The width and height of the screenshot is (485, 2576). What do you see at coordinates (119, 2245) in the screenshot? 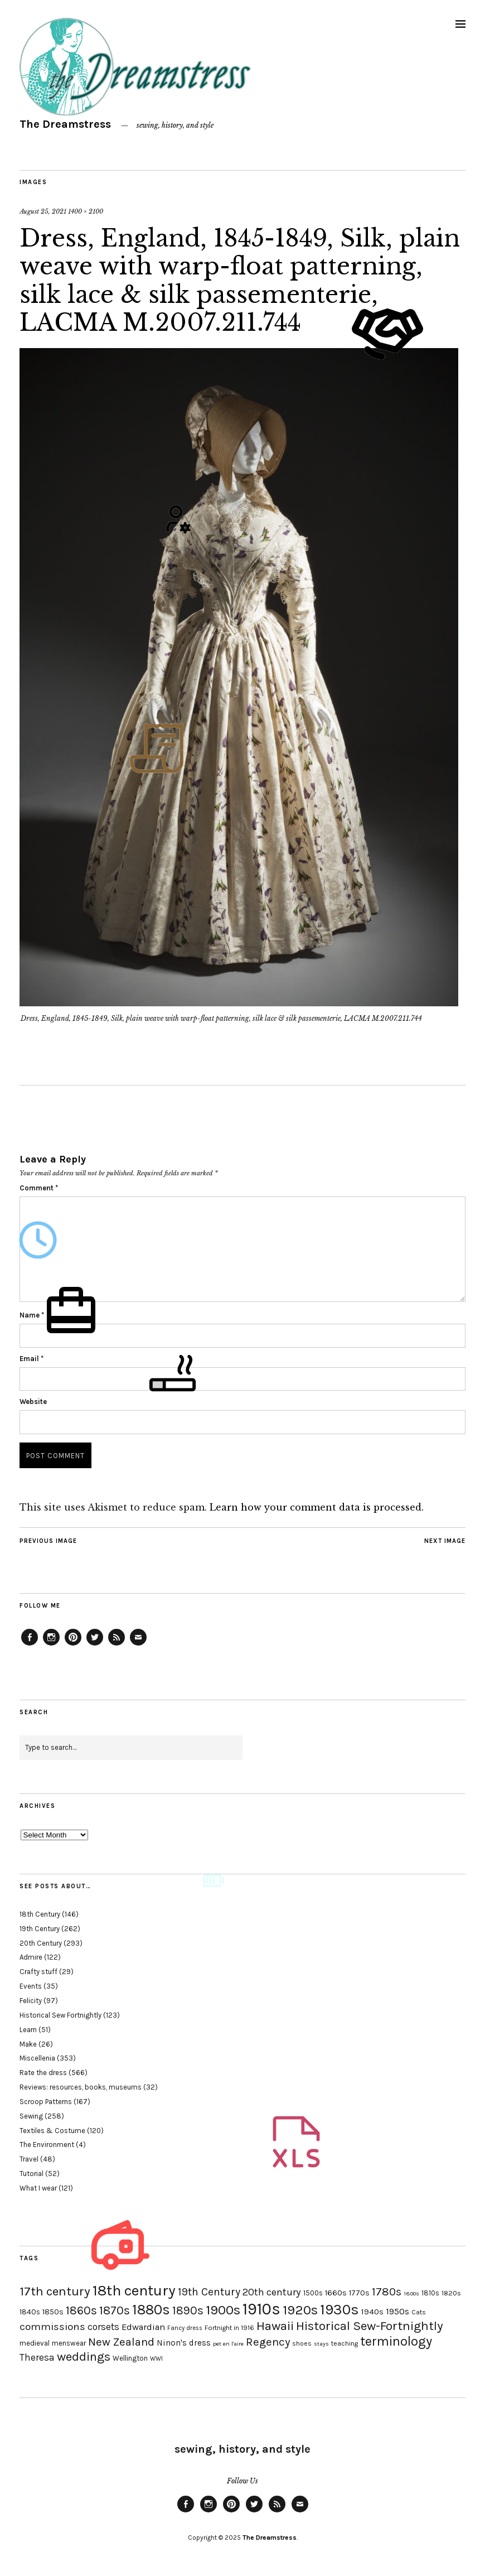
I see `browse caravan or RV rentals` at bounding box center [119, 2245].